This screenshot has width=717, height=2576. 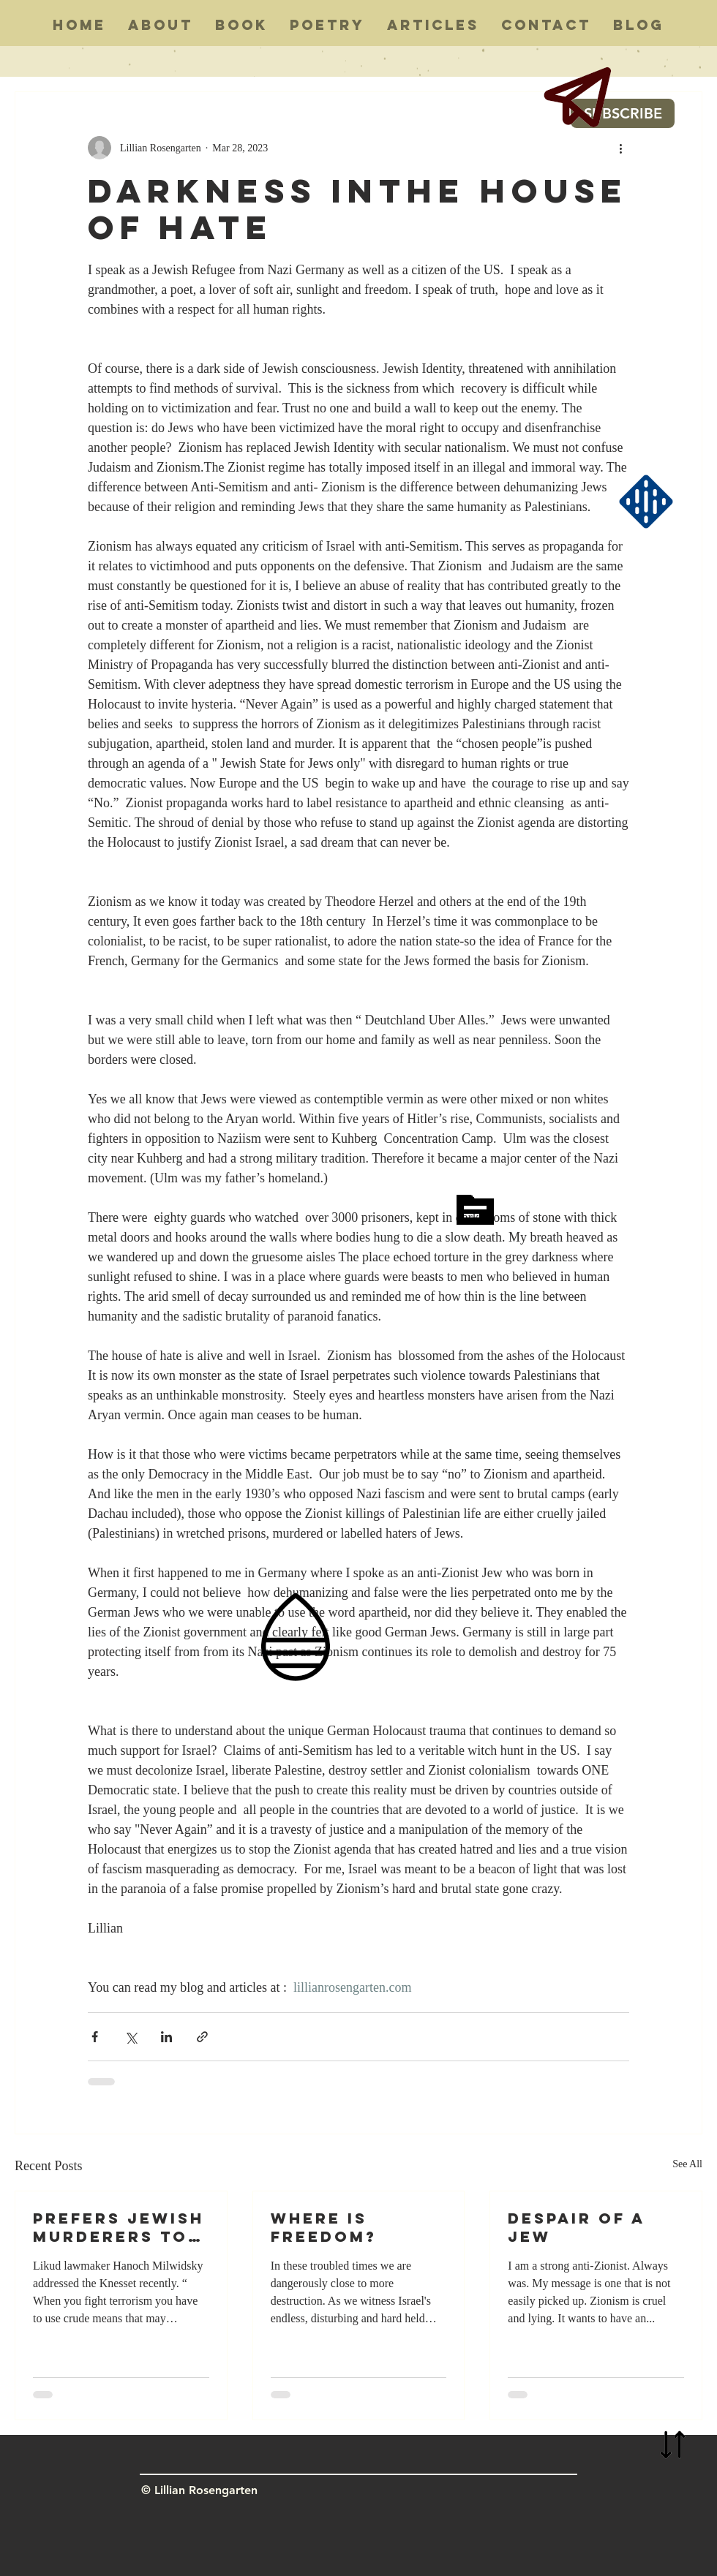 What do you see at coordinates (296, 1640) in the screenshot?
I see `adjust fill level or capacity` at bounding box center [296, 1640].